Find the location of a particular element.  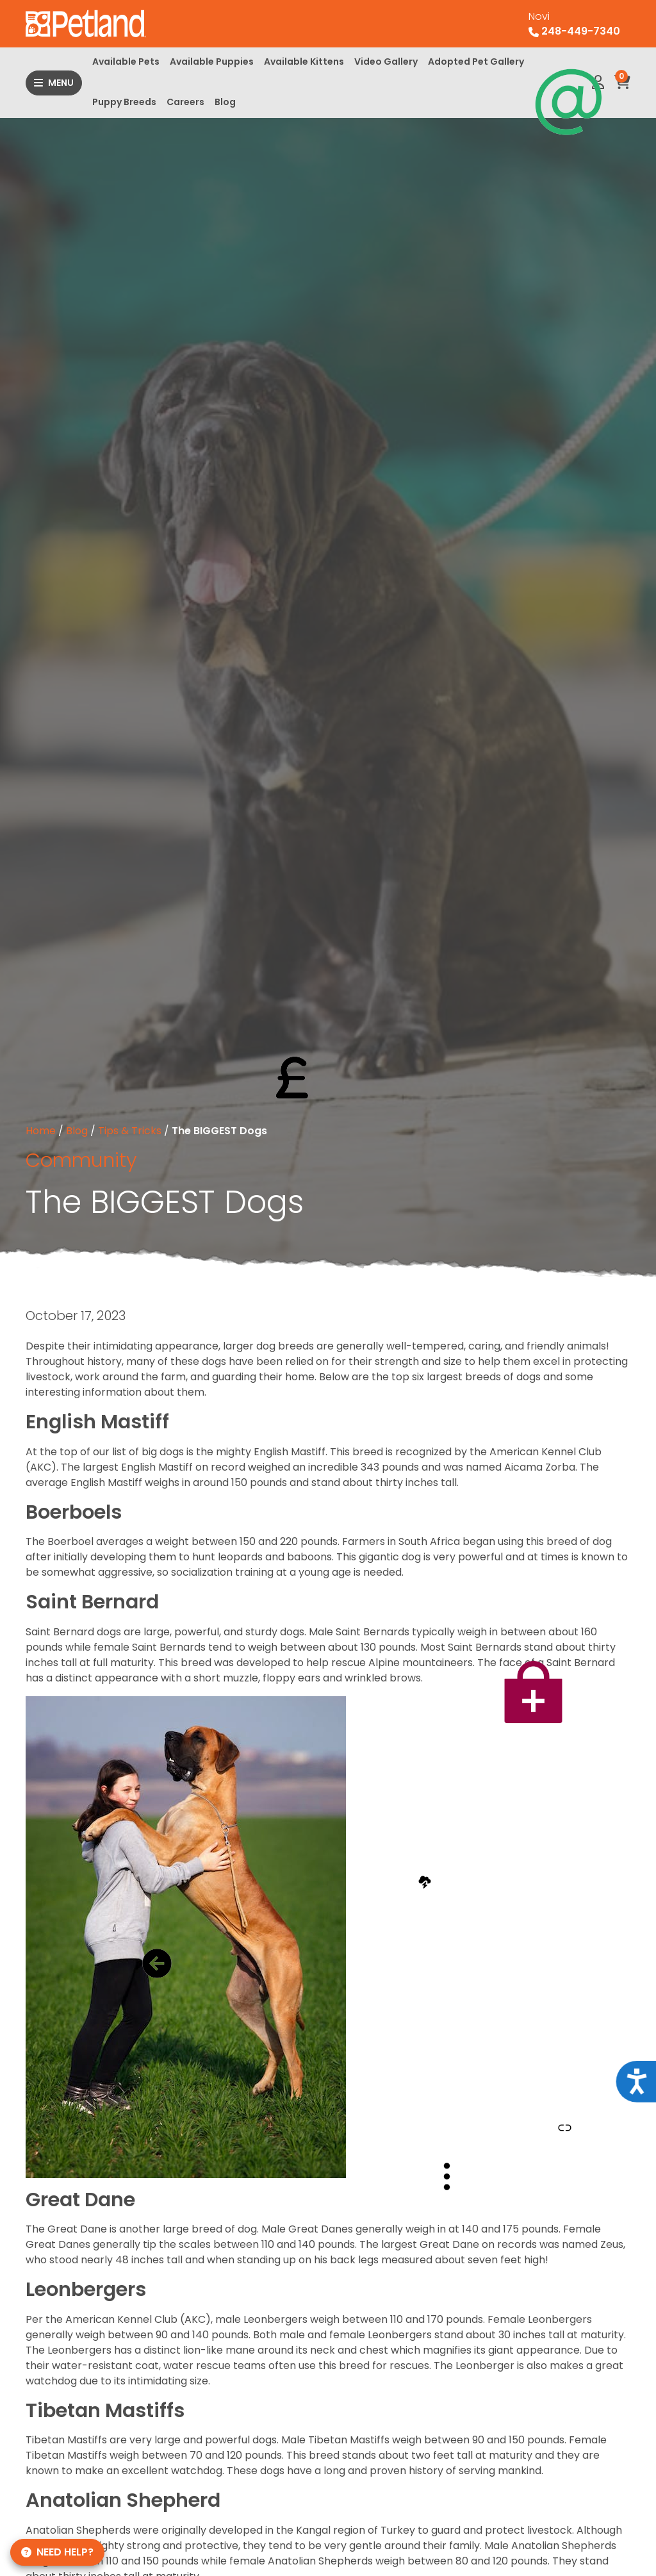

compose a new email is located at coordinates (568, 102).